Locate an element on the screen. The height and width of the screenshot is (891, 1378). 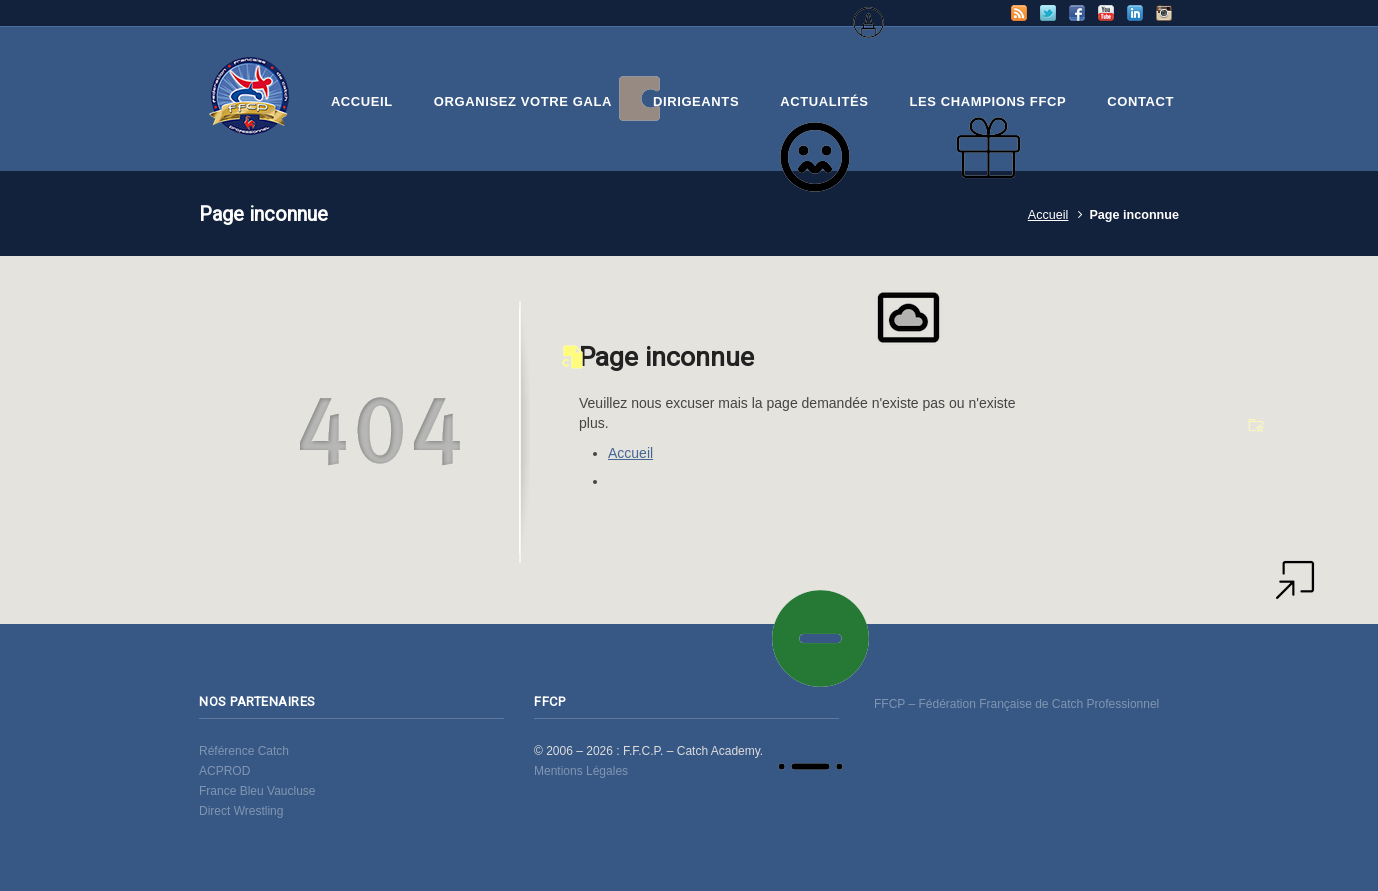
insert a horizontal divider between content sections is located at coordinates (810, 766).